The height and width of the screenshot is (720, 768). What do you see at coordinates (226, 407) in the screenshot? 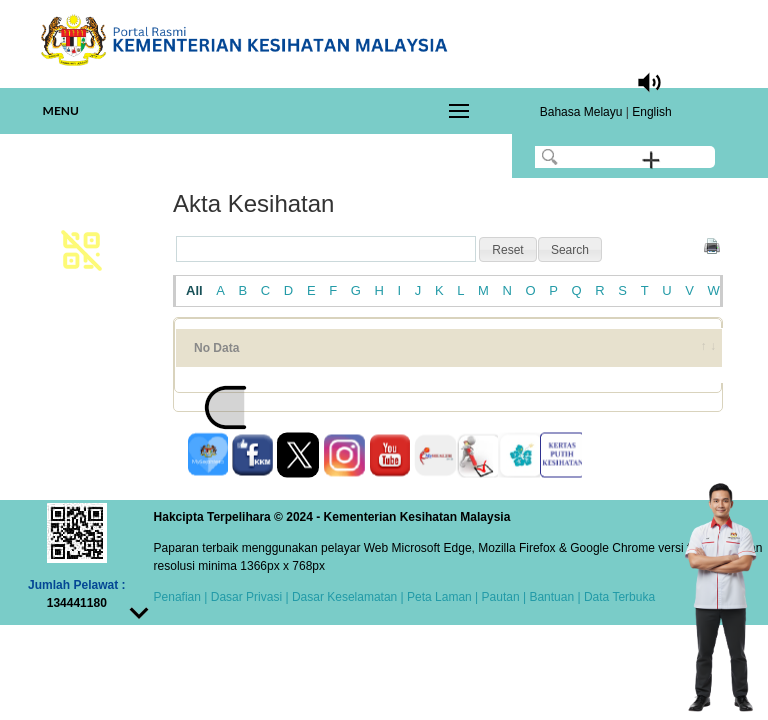
I see `indicates a proper subset relationship in mathematical notation` at bounding box center [226, 407].